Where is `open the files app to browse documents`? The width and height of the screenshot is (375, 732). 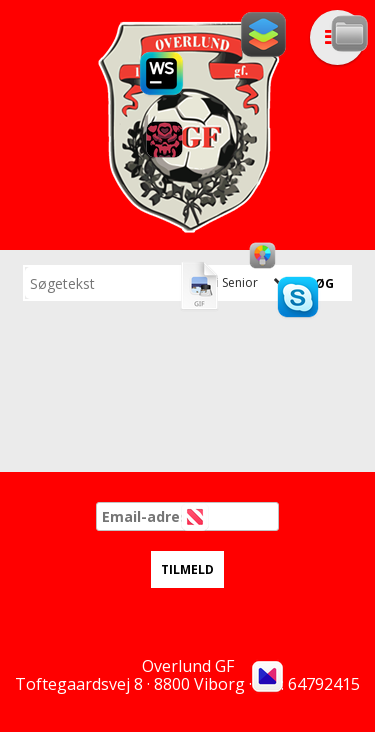
open the files app to browse documents is located at coordinates (349, 33).